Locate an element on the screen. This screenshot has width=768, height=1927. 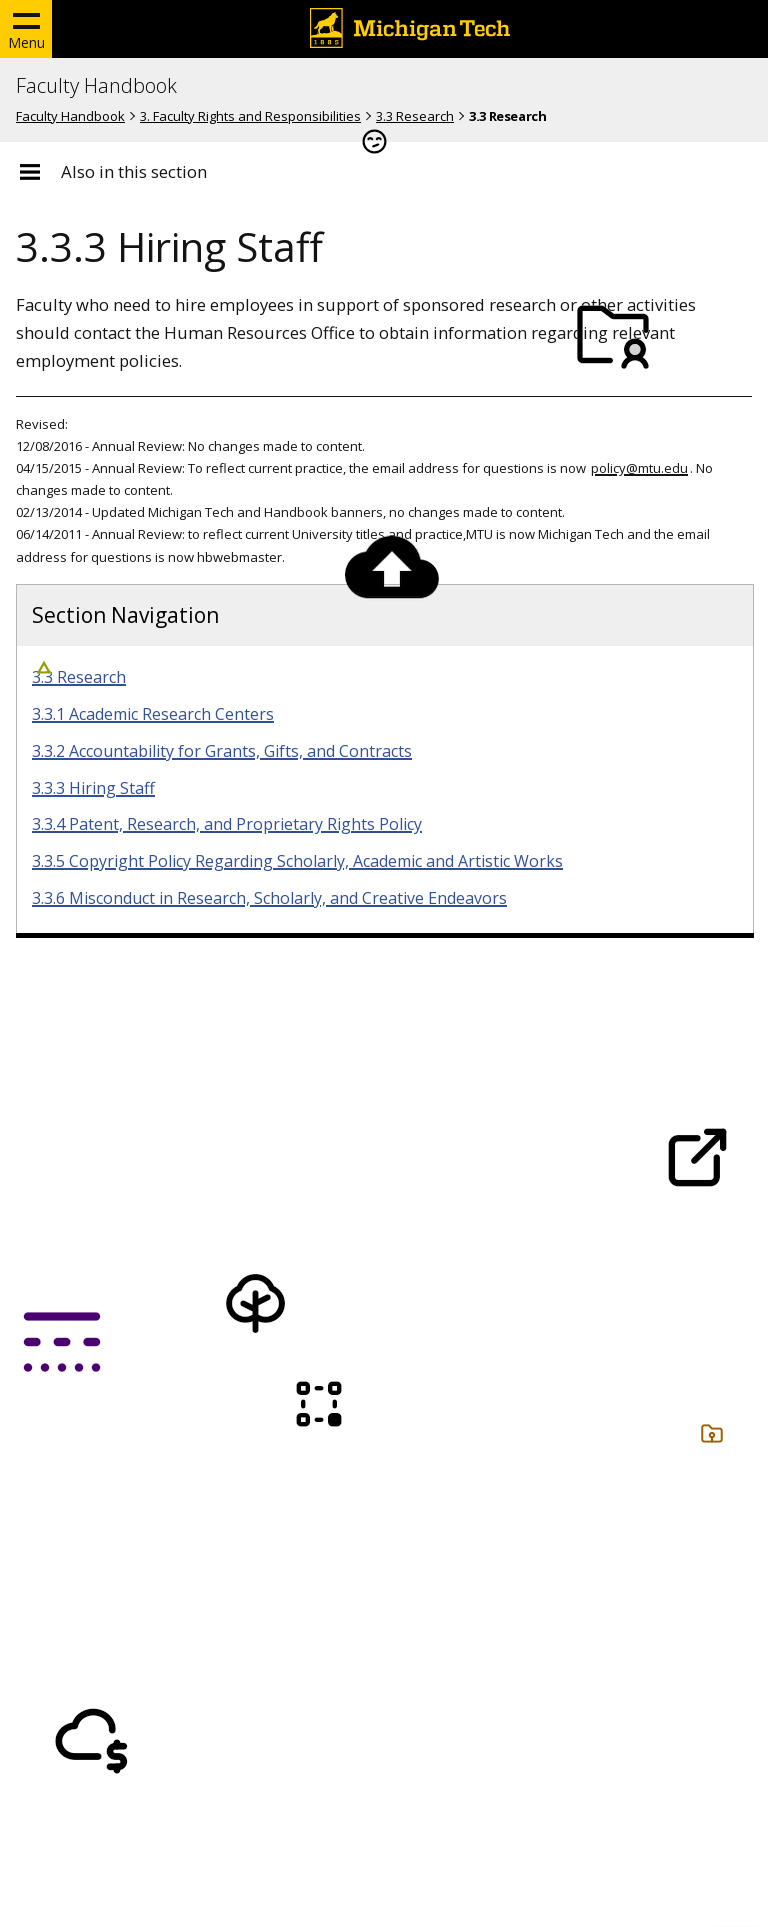
access root directory is located at coordinates (712, 1434).